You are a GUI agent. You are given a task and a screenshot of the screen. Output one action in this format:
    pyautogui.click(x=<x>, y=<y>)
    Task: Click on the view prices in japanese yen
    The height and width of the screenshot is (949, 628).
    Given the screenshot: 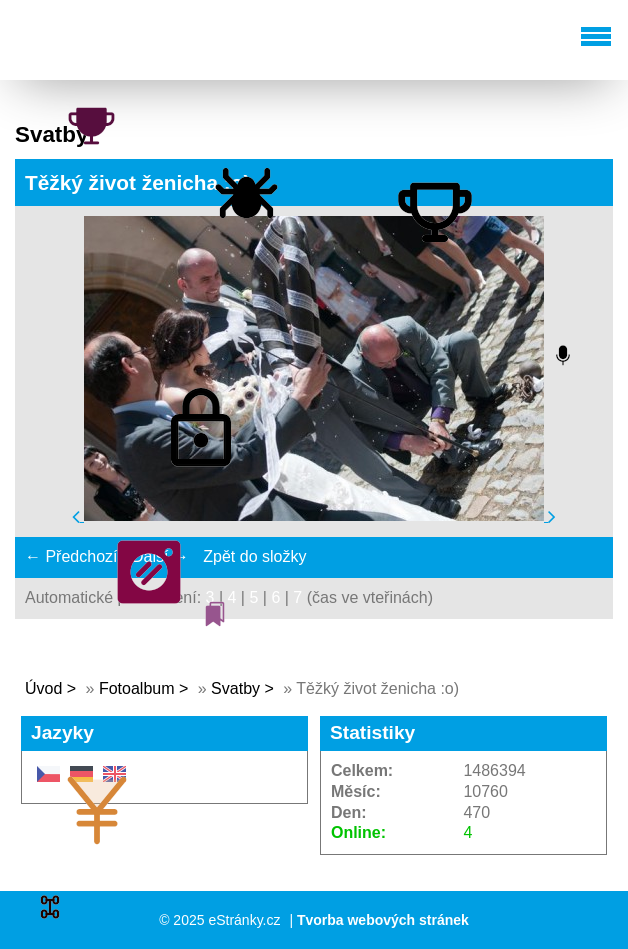 What is the action you would take?
    pyautogui.click(x=97, y=809)
    